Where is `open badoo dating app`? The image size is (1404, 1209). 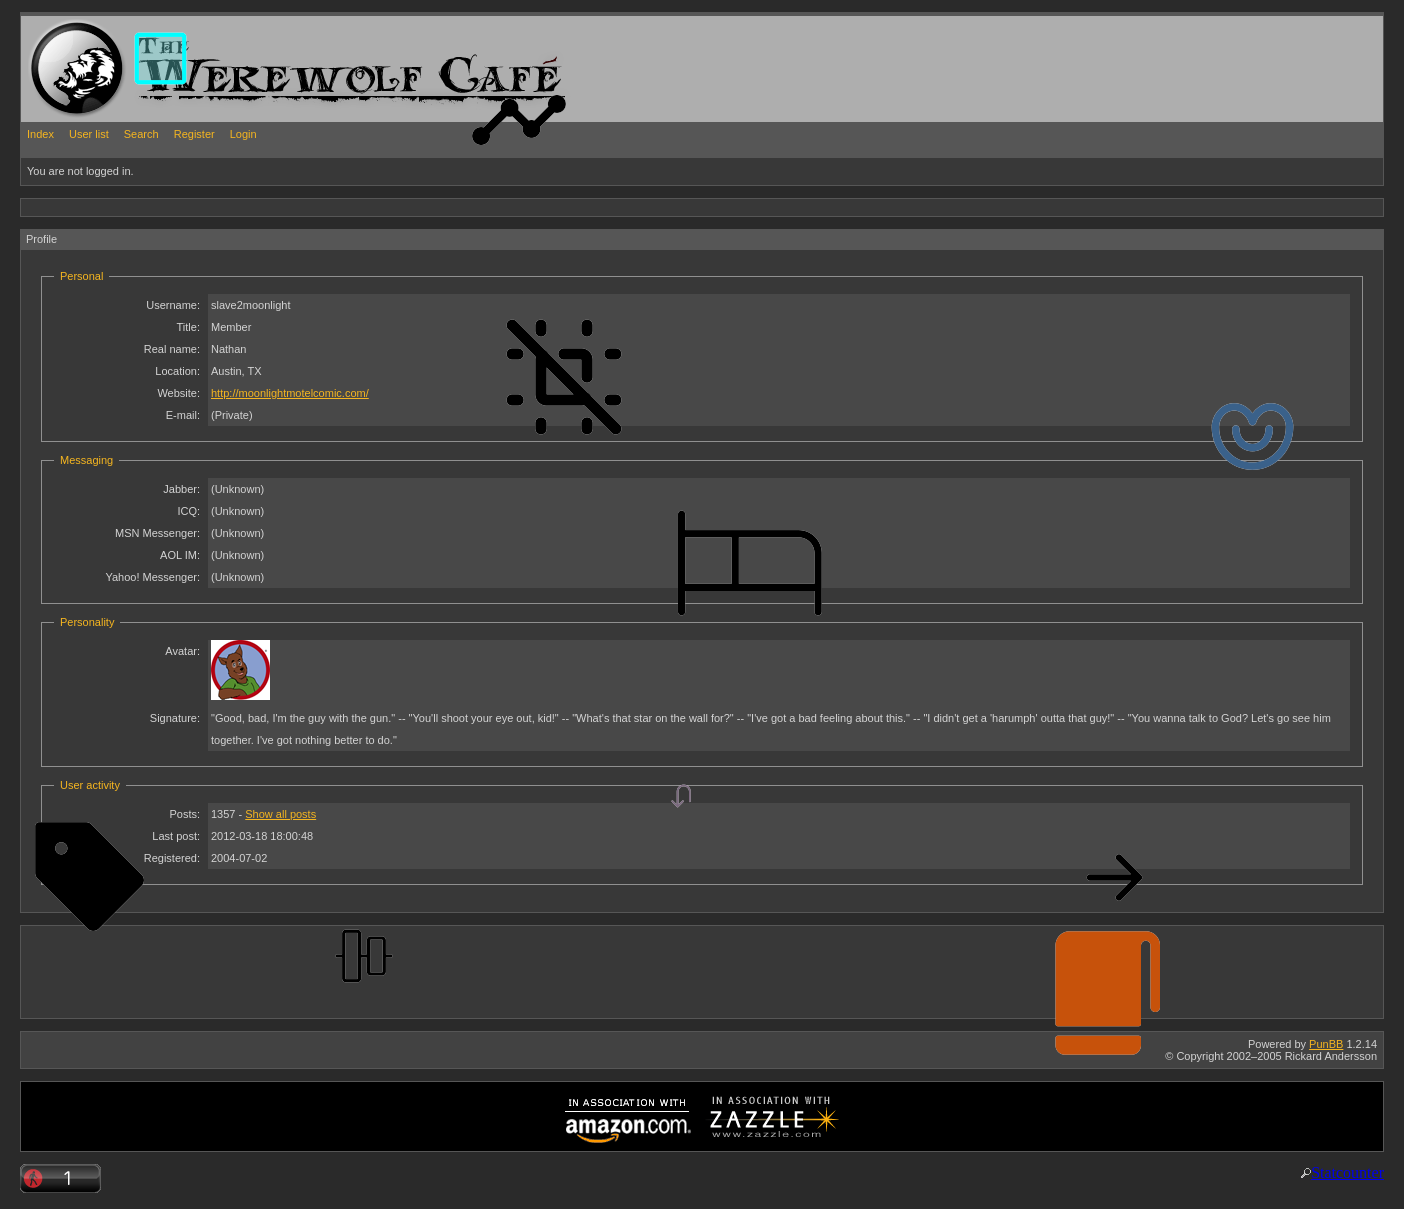 open badoo dating app is located at coordinates (1252, 436).